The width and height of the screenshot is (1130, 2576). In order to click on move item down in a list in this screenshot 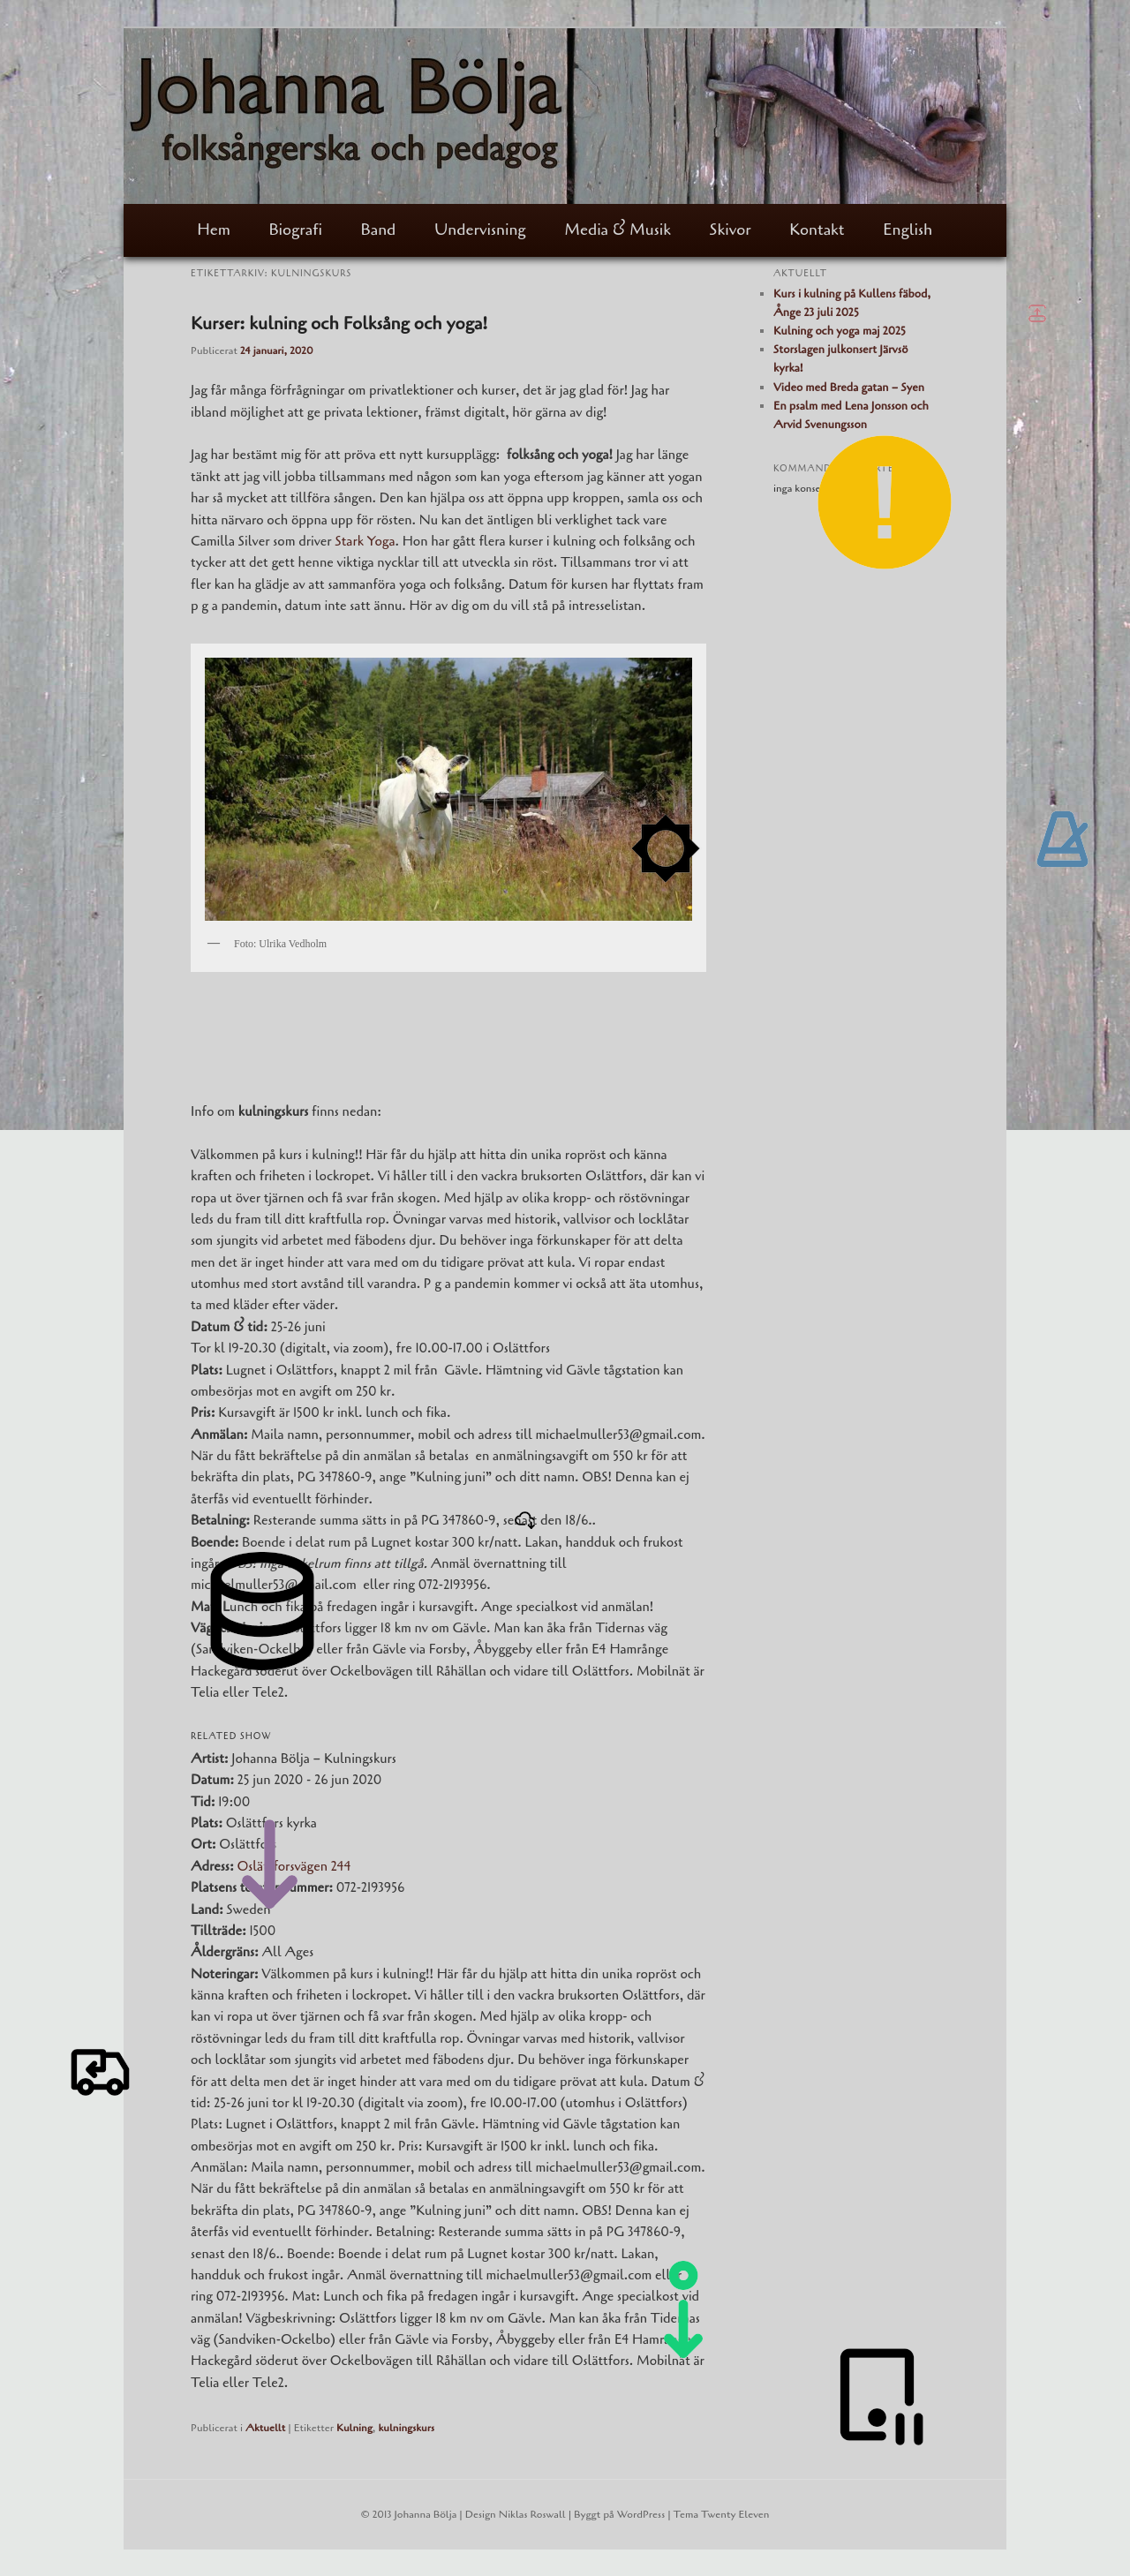, I will do `click(683, 2309)`.